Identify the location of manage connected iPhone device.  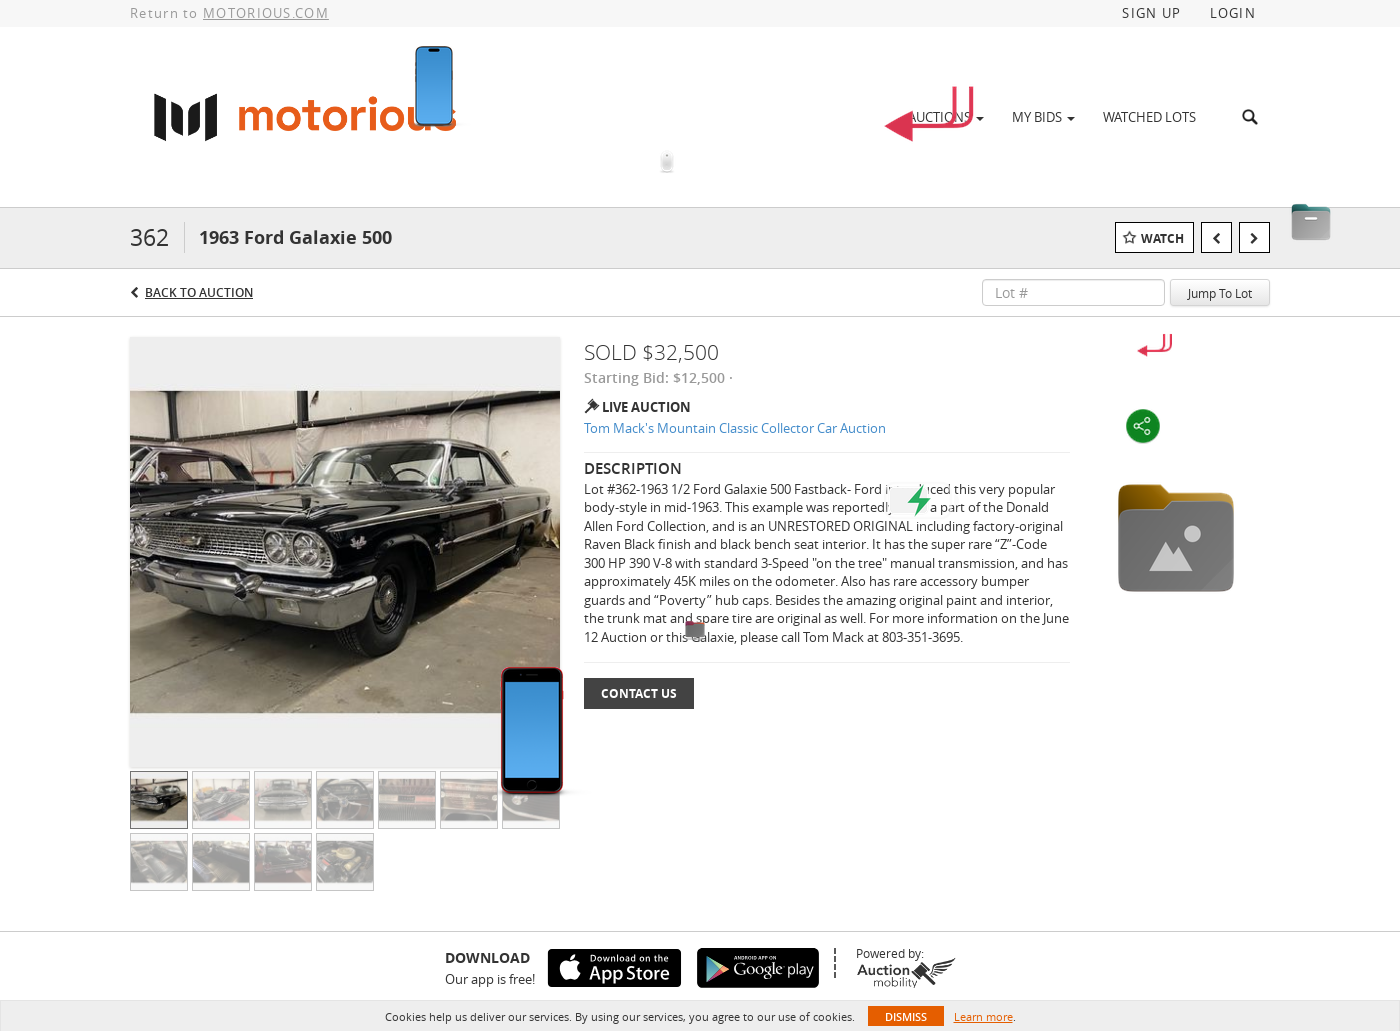
(434, 87).